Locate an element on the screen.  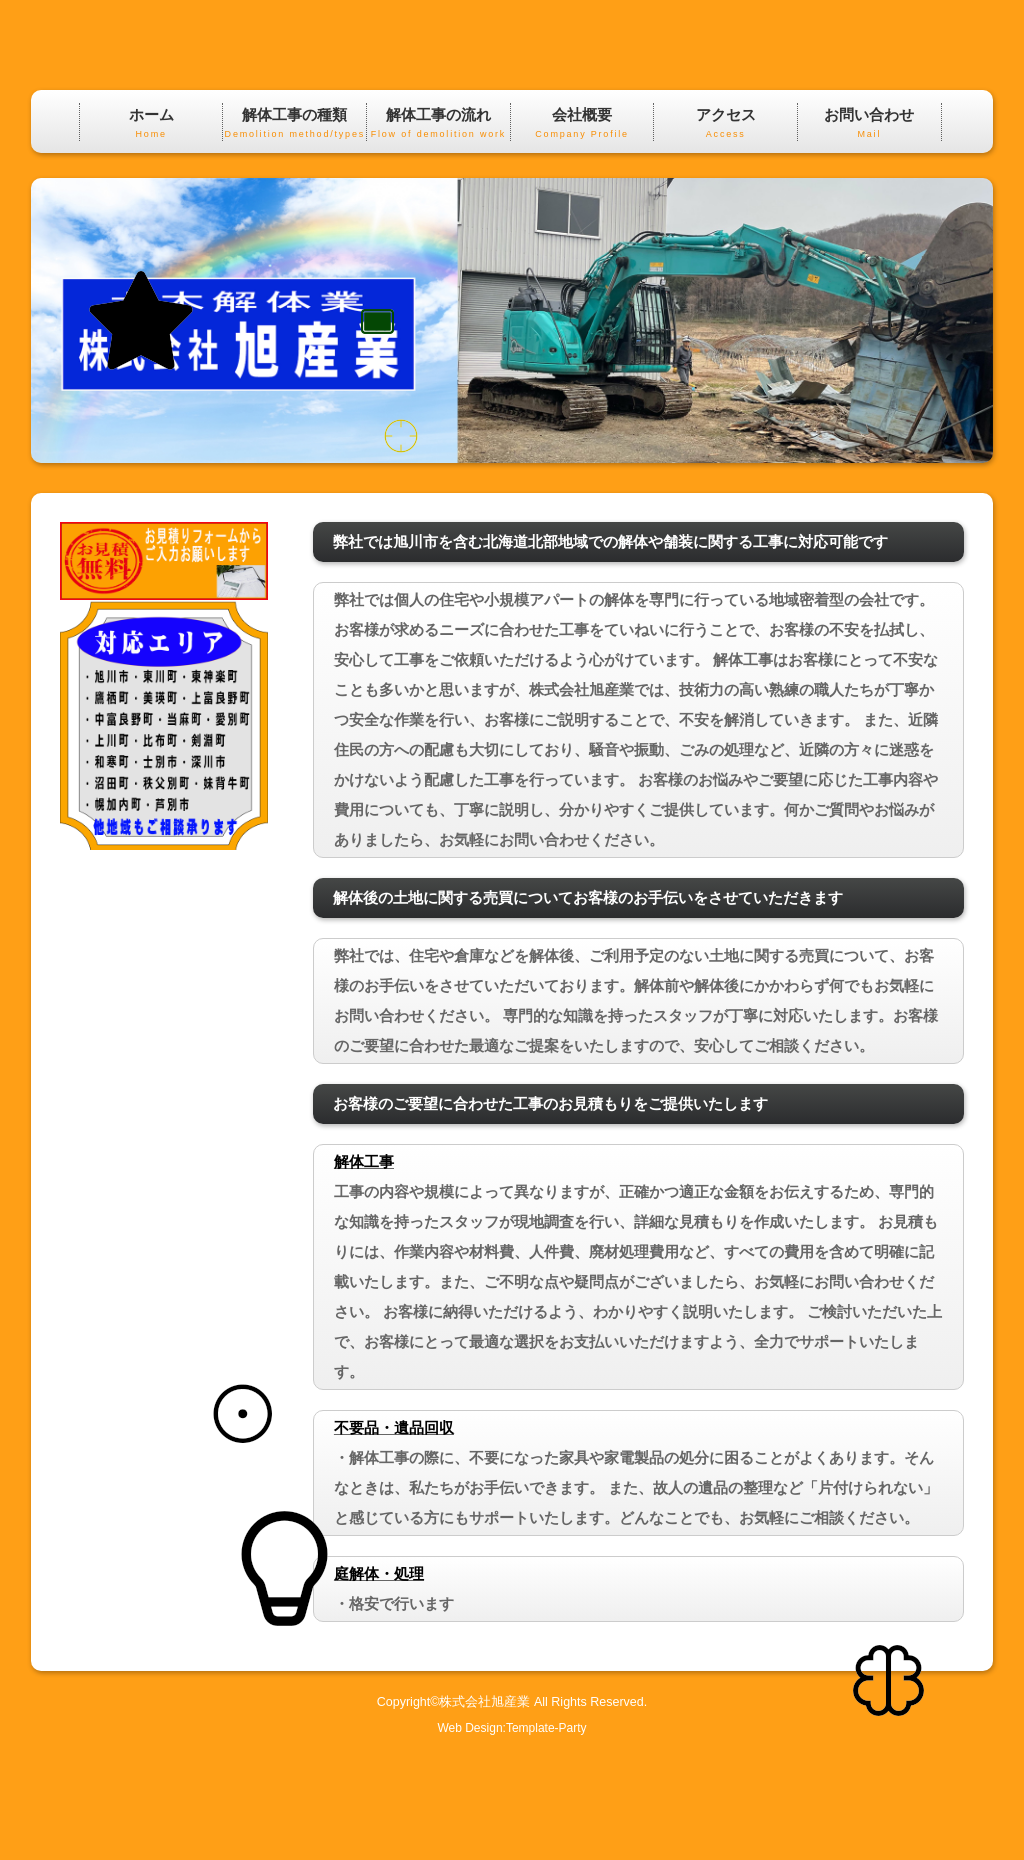
switch to landscape orientation is located at coordinates (377, 321).